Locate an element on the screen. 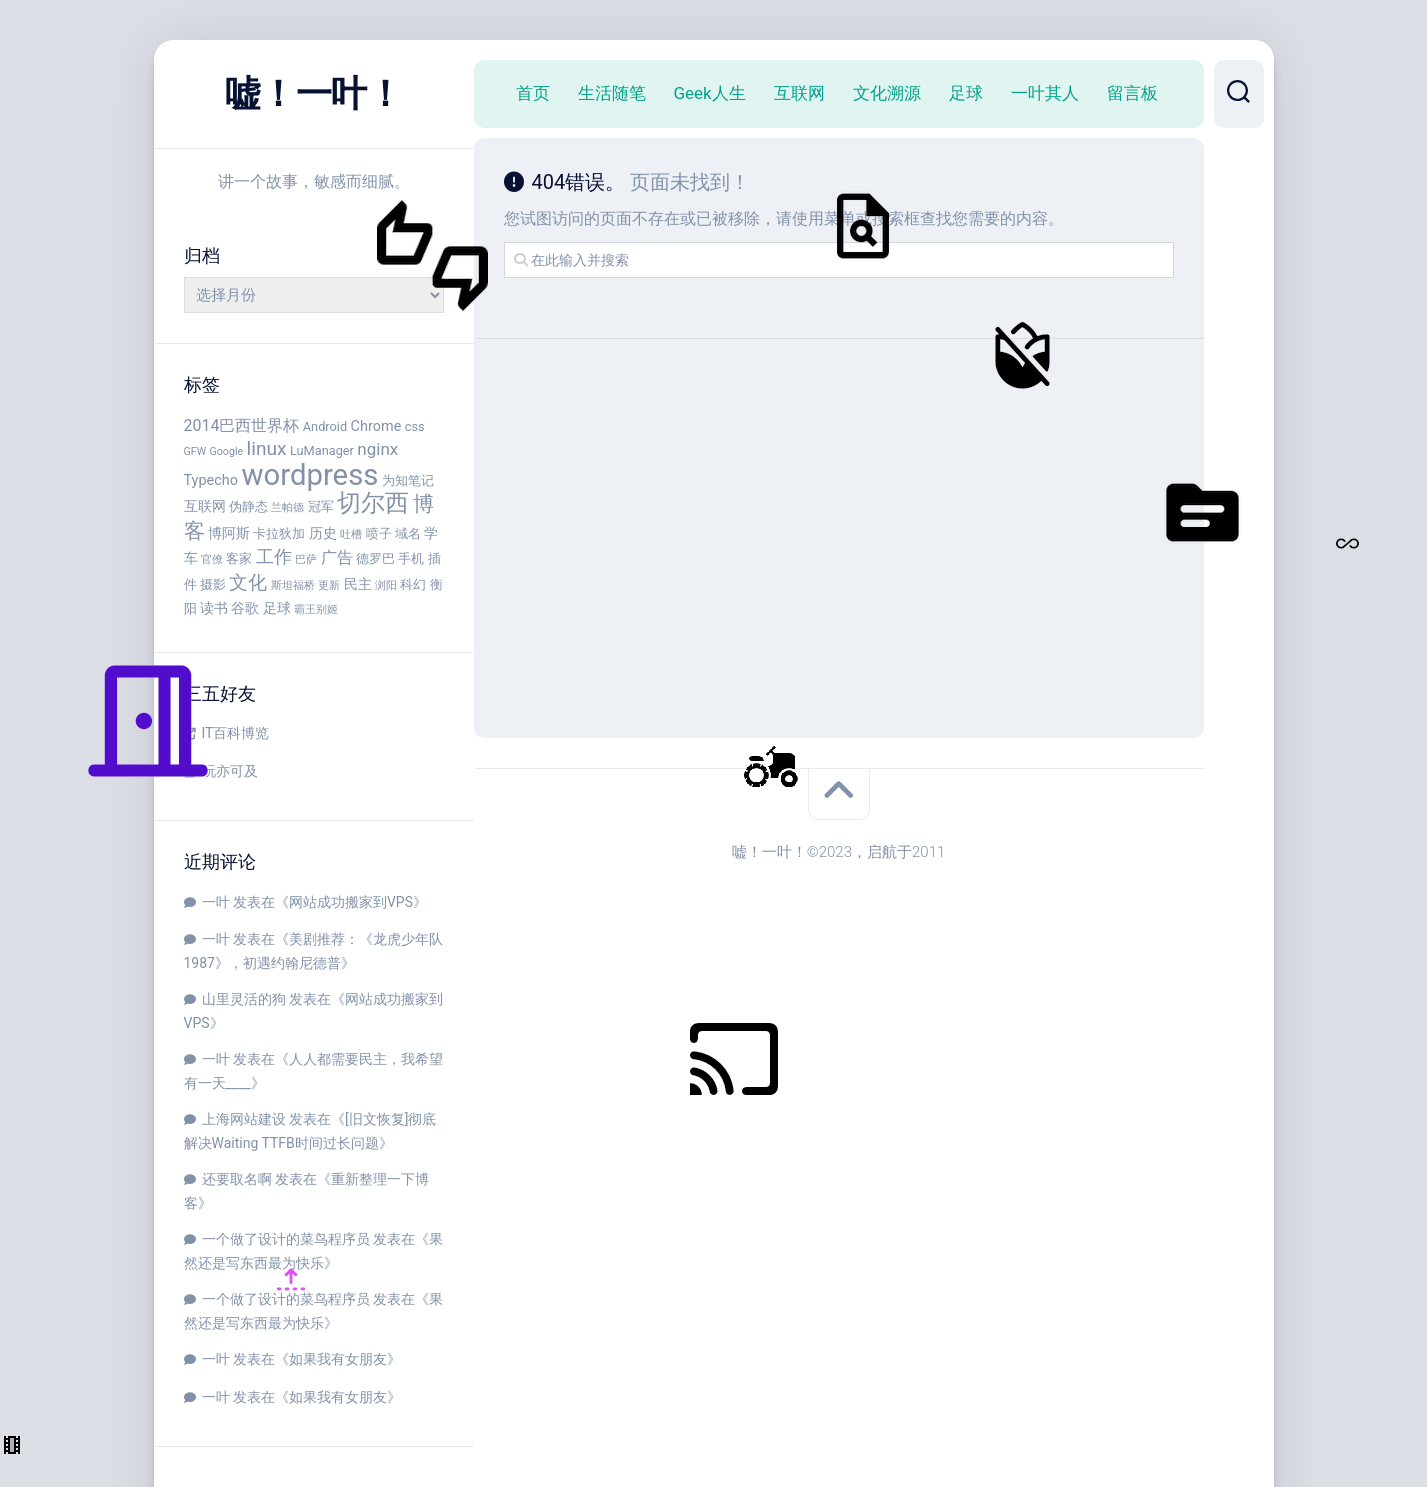 This screenshot has height=1487, width=1427. cast your screen to a nearby device is located at coordinates (734, 1059).